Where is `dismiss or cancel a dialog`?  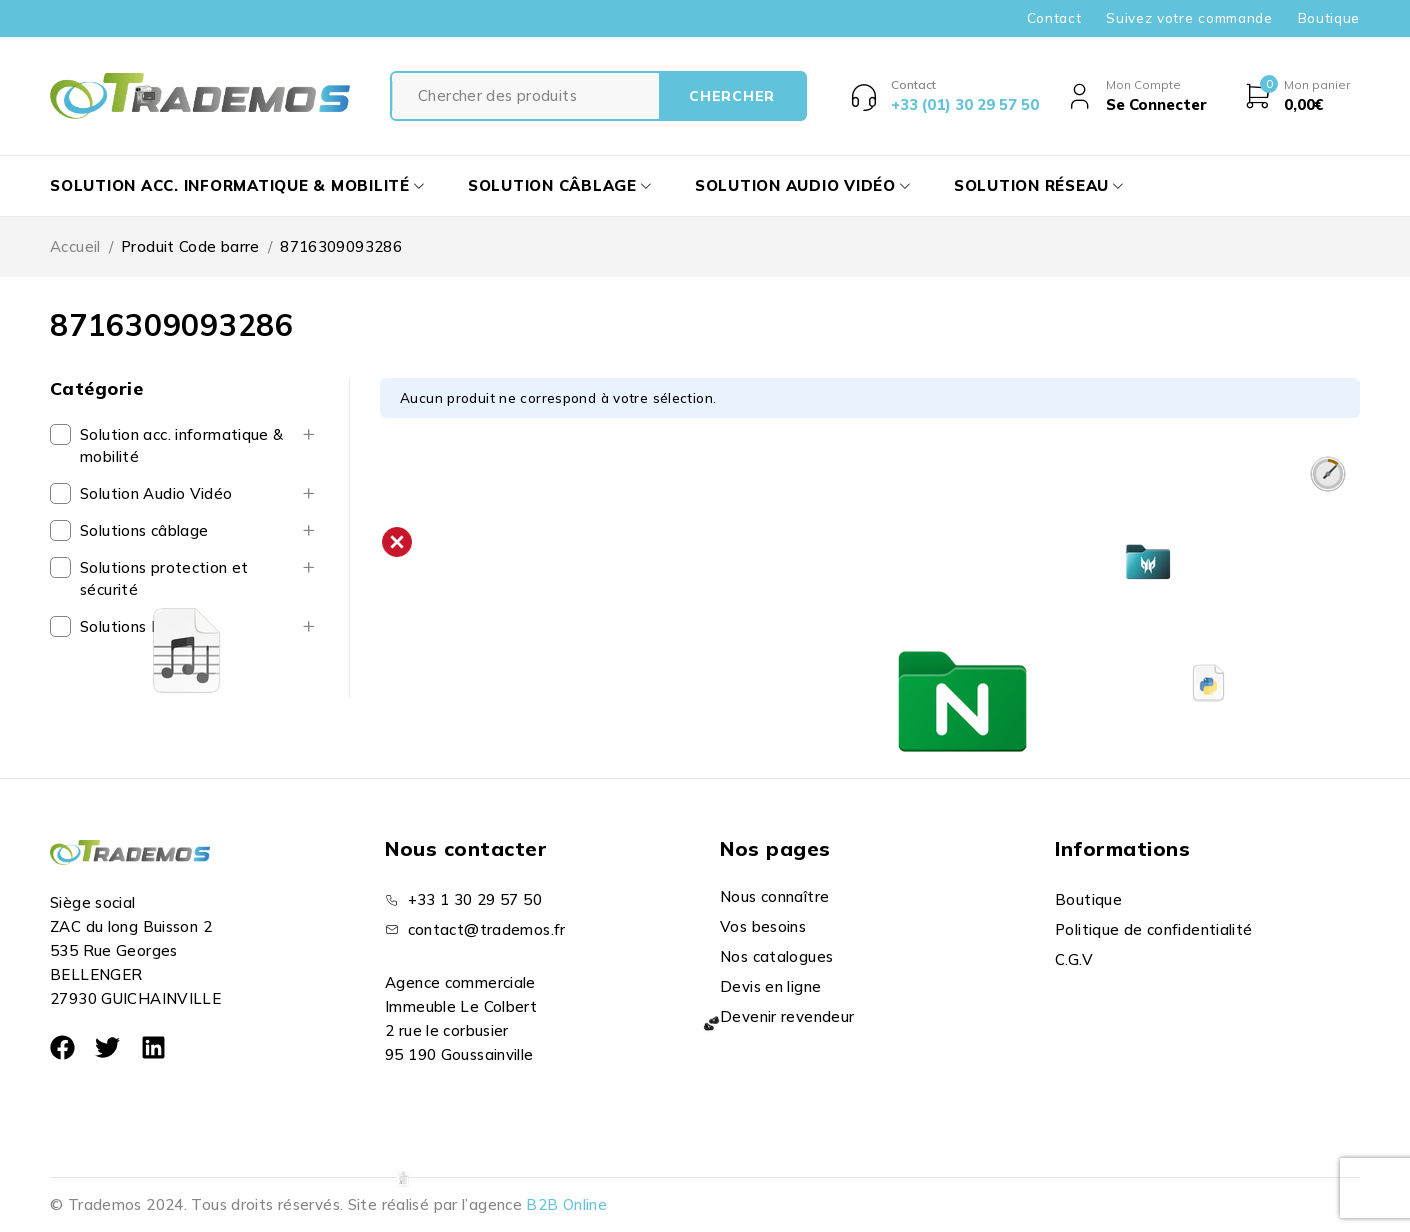 dismiss or cancel a dialog is located at coordinates (397, 542).